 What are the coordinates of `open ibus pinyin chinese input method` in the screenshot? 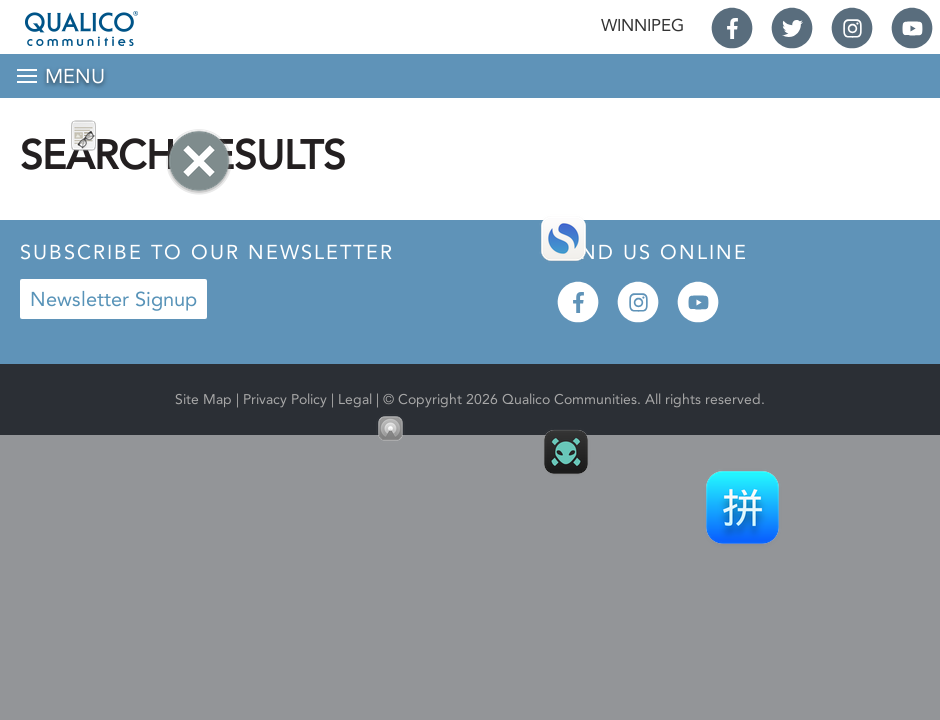 It's located at (742, 507).